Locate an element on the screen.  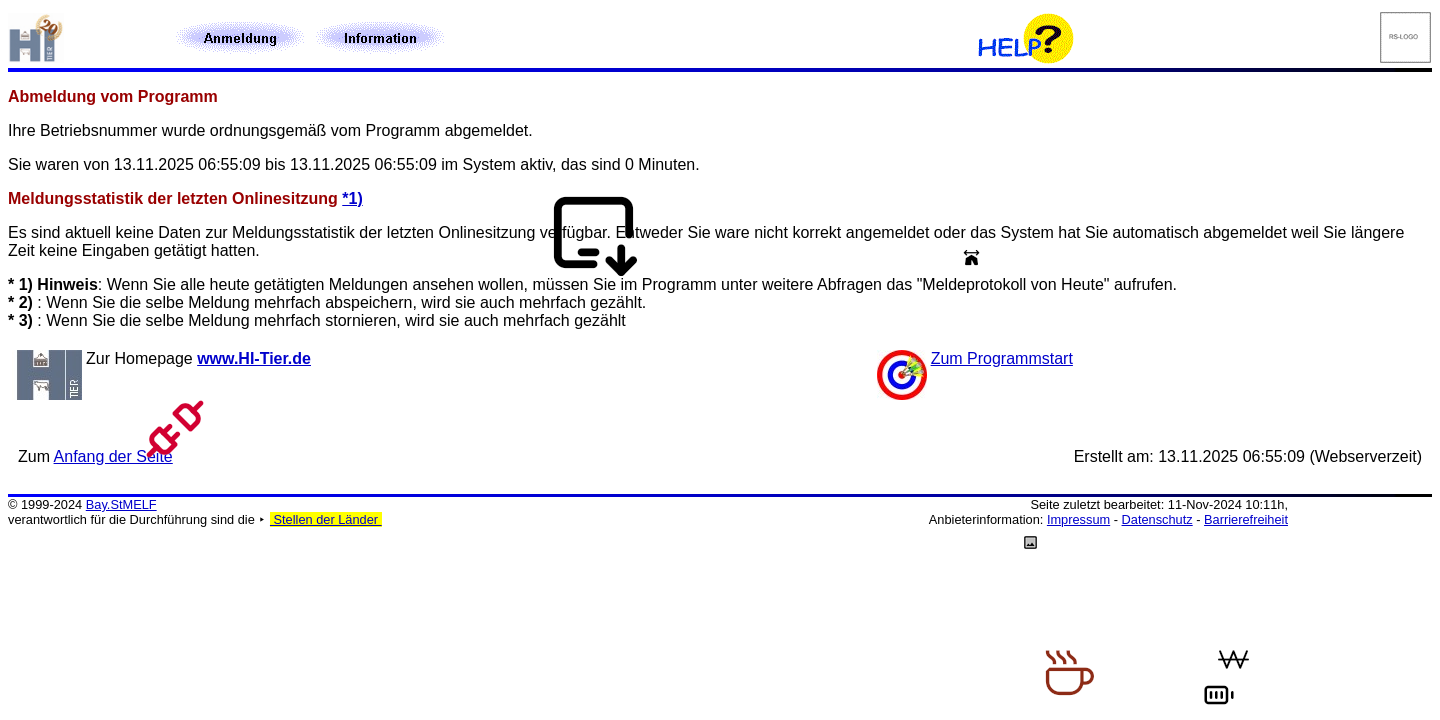
view photos or images is located at coordinates (1030, 542).